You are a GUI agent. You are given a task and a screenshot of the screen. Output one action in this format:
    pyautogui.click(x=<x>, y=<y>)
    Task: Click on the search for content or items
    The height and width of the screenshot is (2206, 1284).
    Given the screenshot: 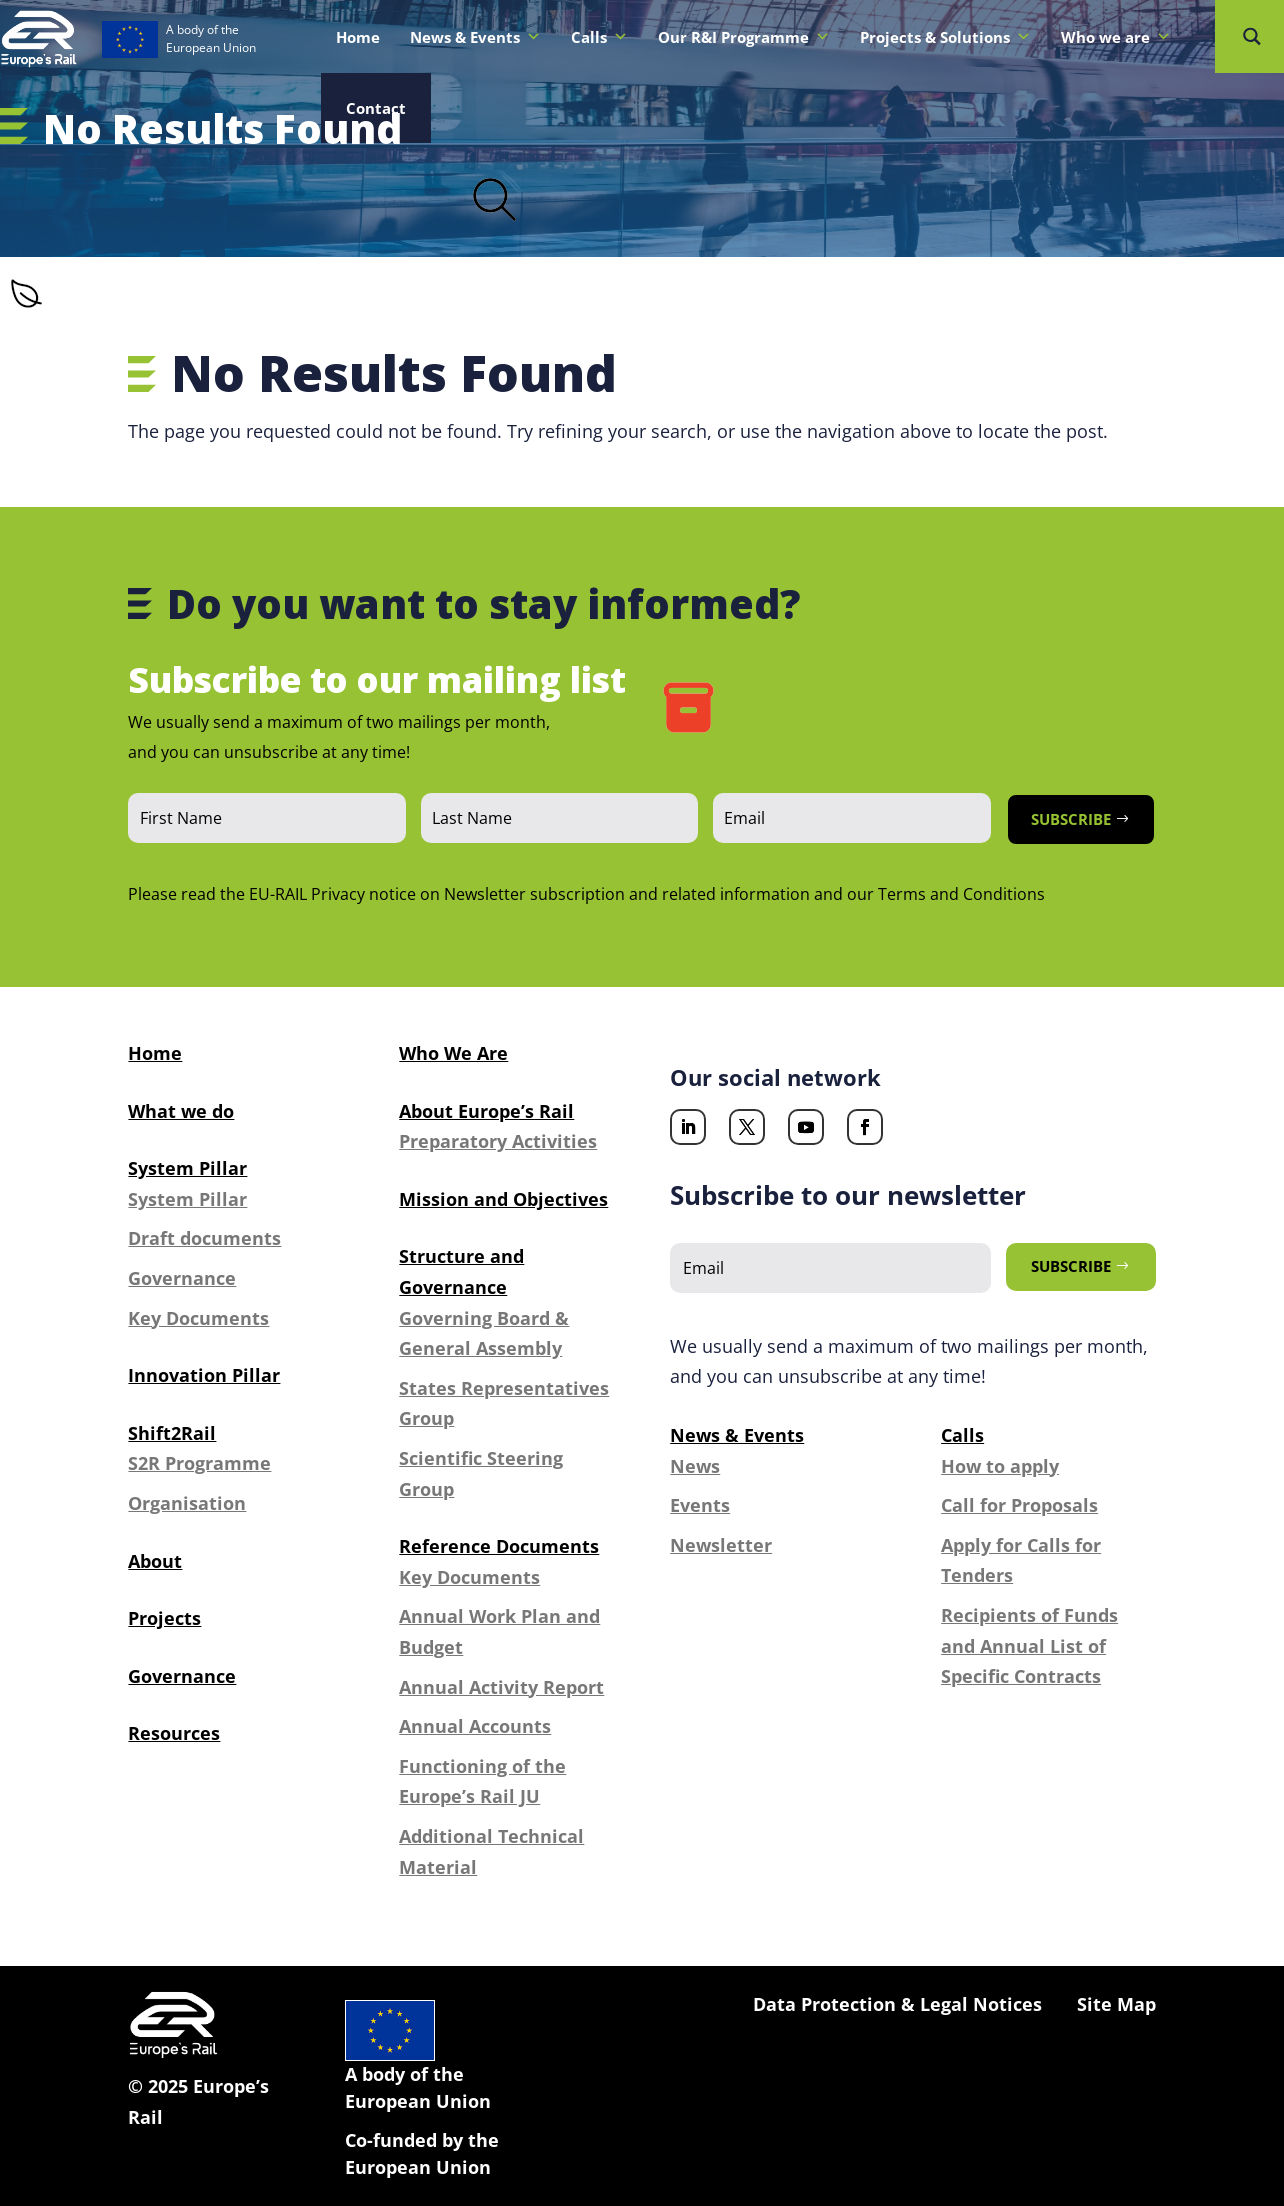 What is the action you would take?
    pyautogui.click(x=494, y=199)
    